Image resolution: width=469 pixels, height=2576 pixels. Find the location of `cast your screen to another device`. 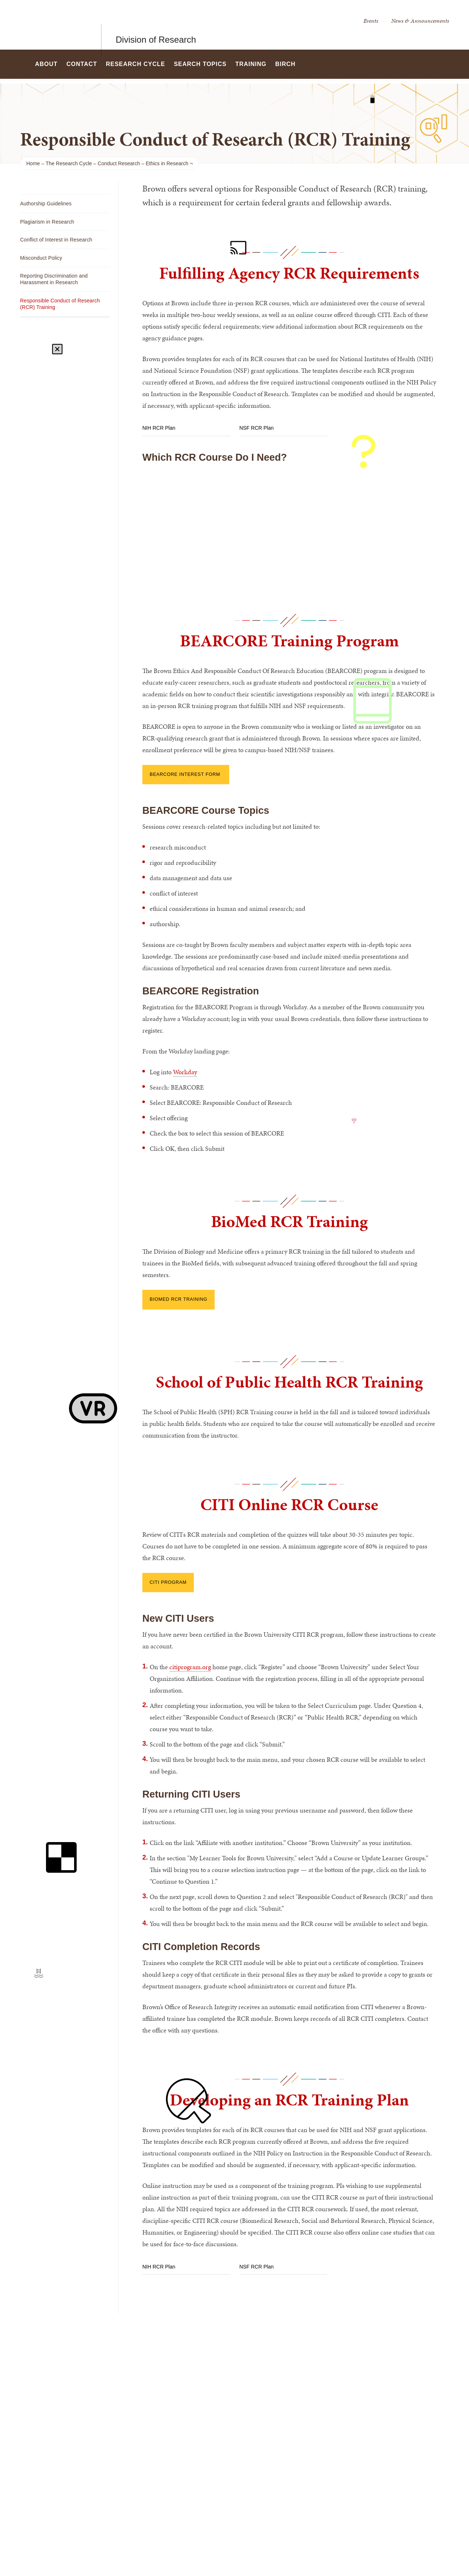

cast your screen to another device is located at coordinates (238, 248).